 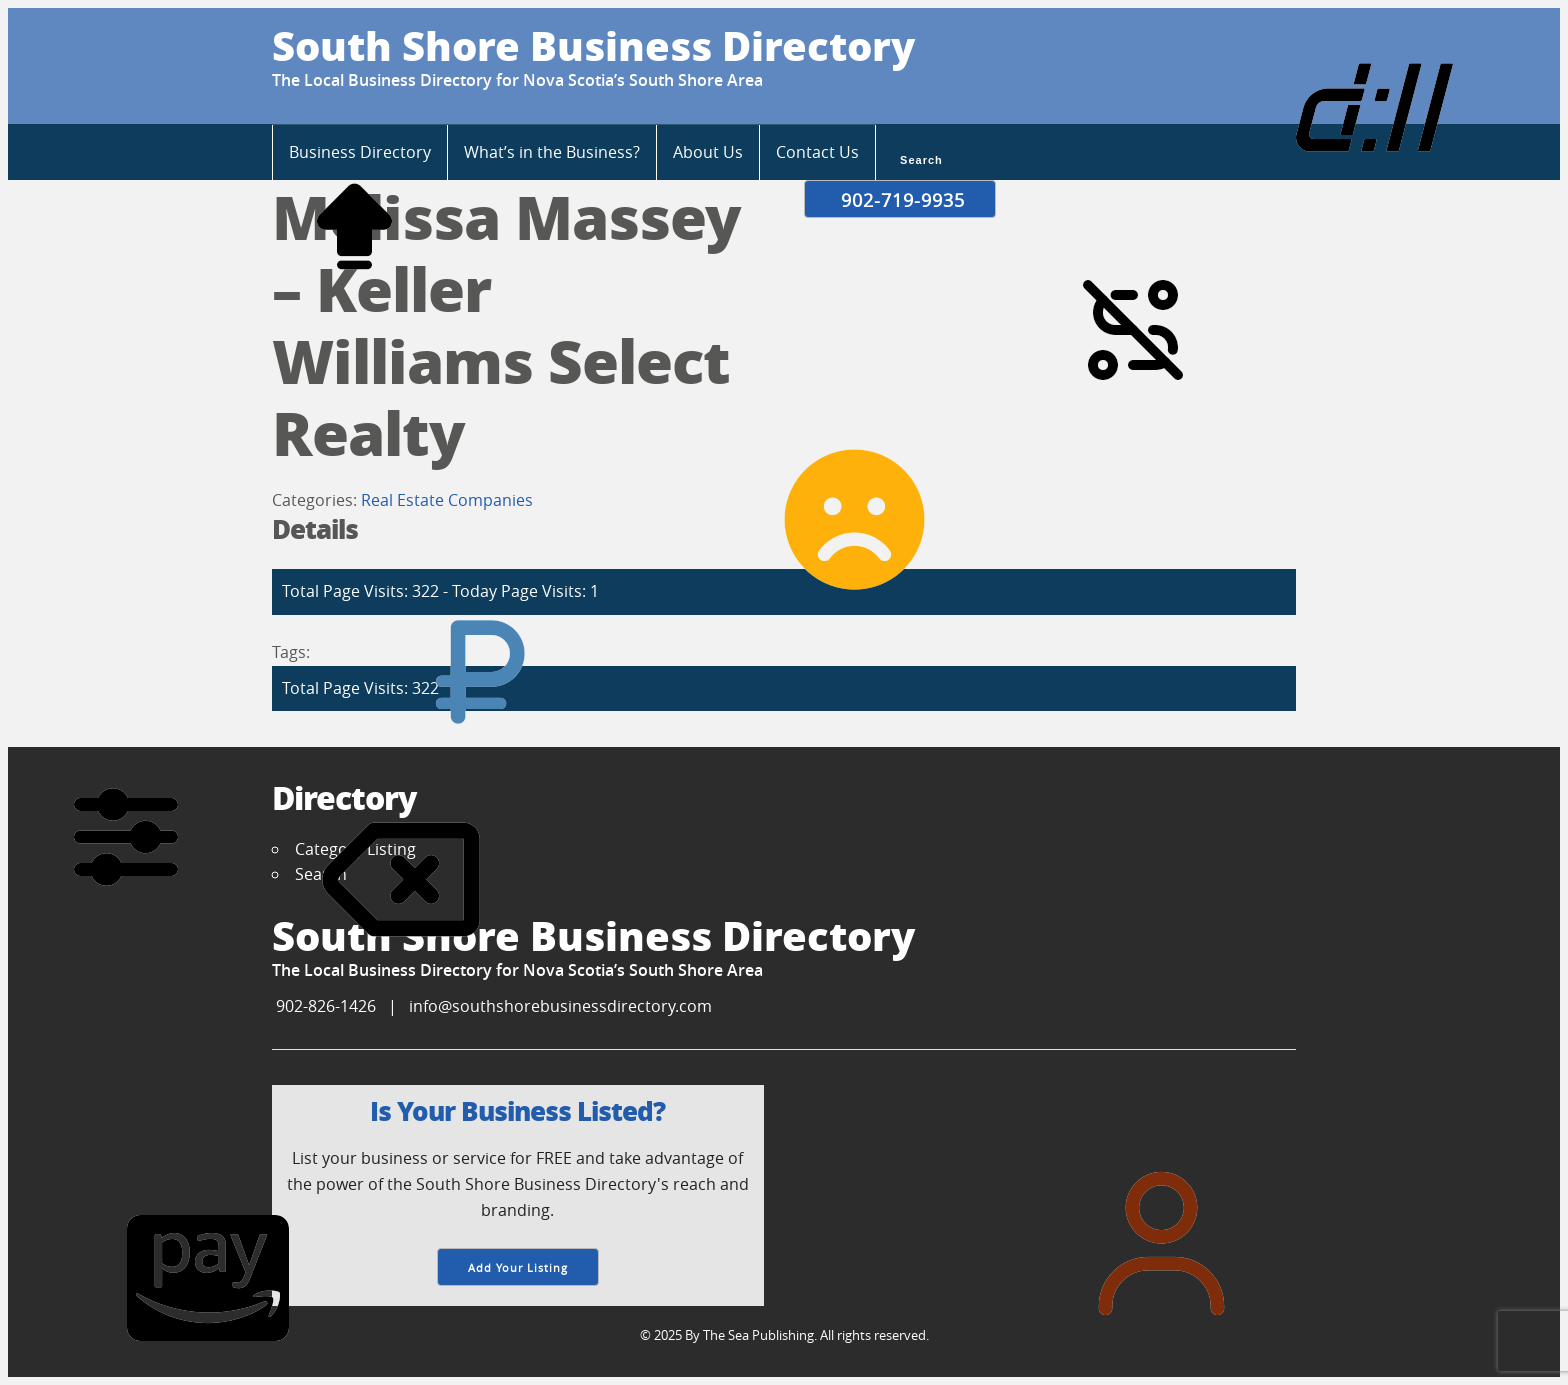 What do you see at coordinates (208, 1278) in the screenshot?
I see `pay with amazon pay at checkout` at bounding box center [208, 1278].